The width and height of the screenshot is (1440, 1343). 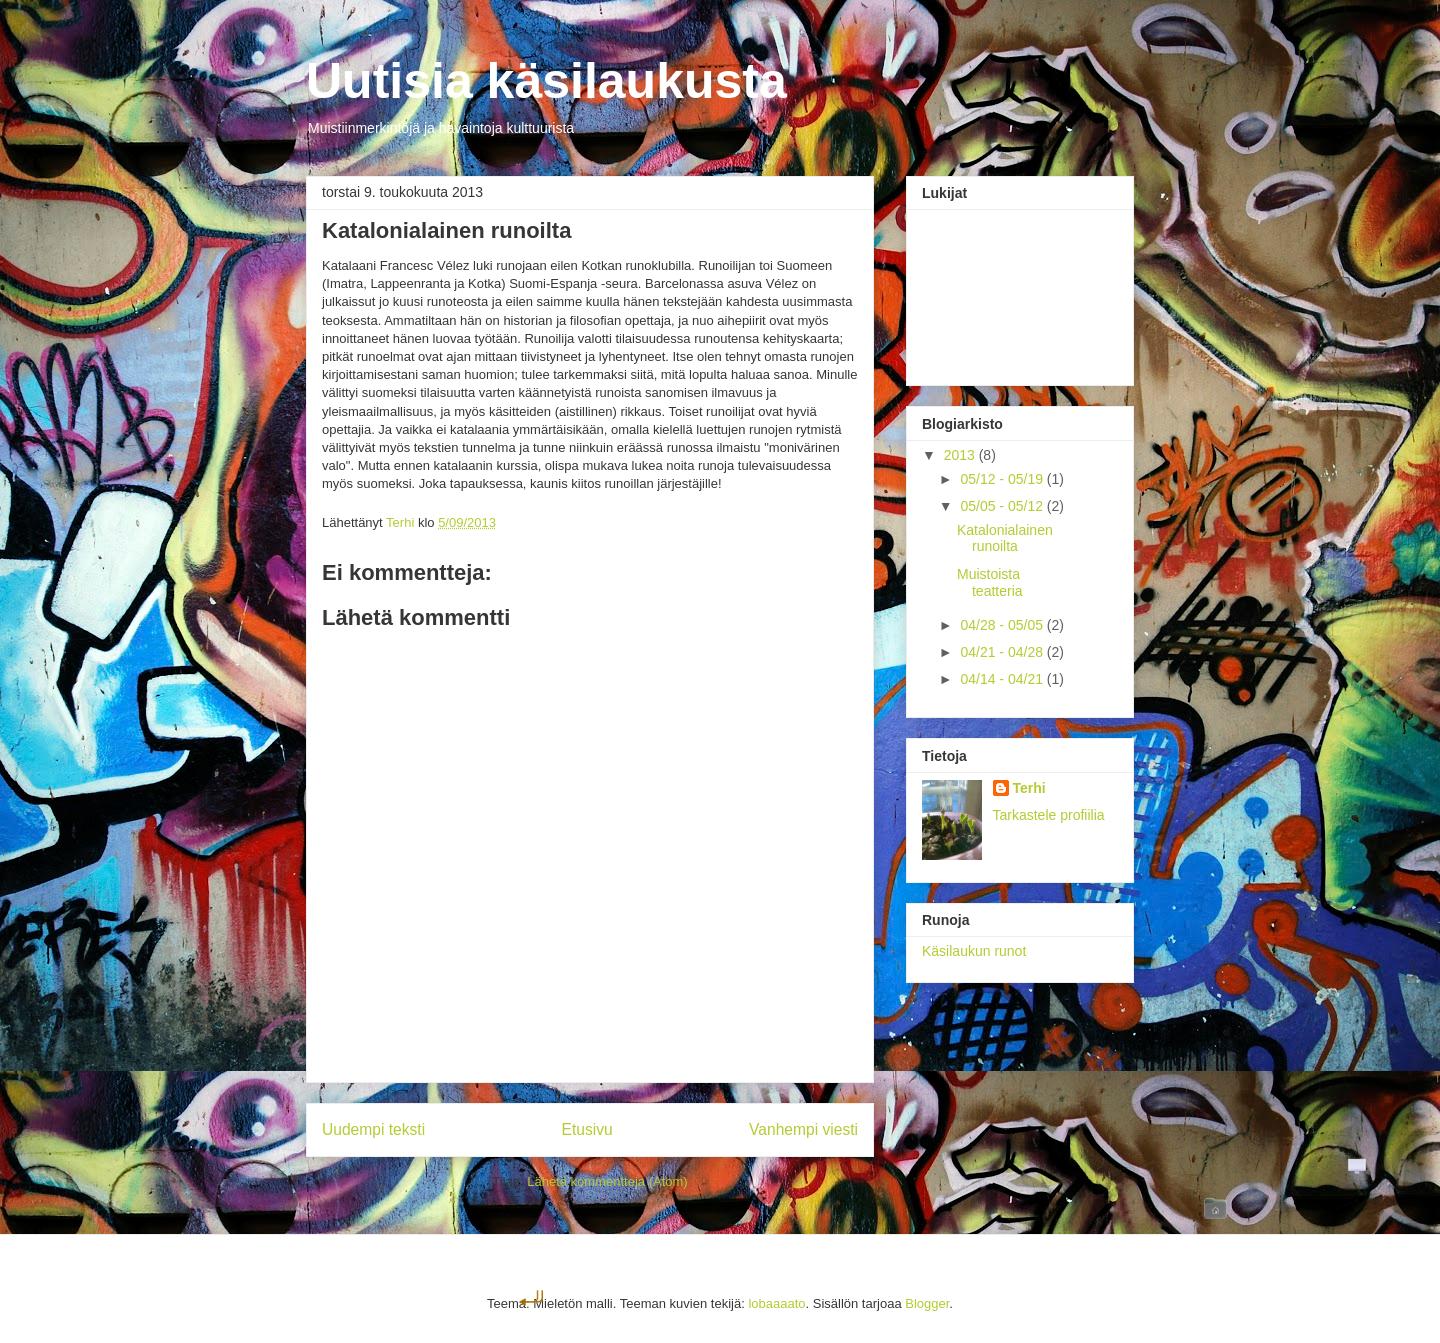 What do you see at coordinates (530, 1296) in the screenshot?
I see `reply to all recipients of an email` at bounding box center [530, 1296].